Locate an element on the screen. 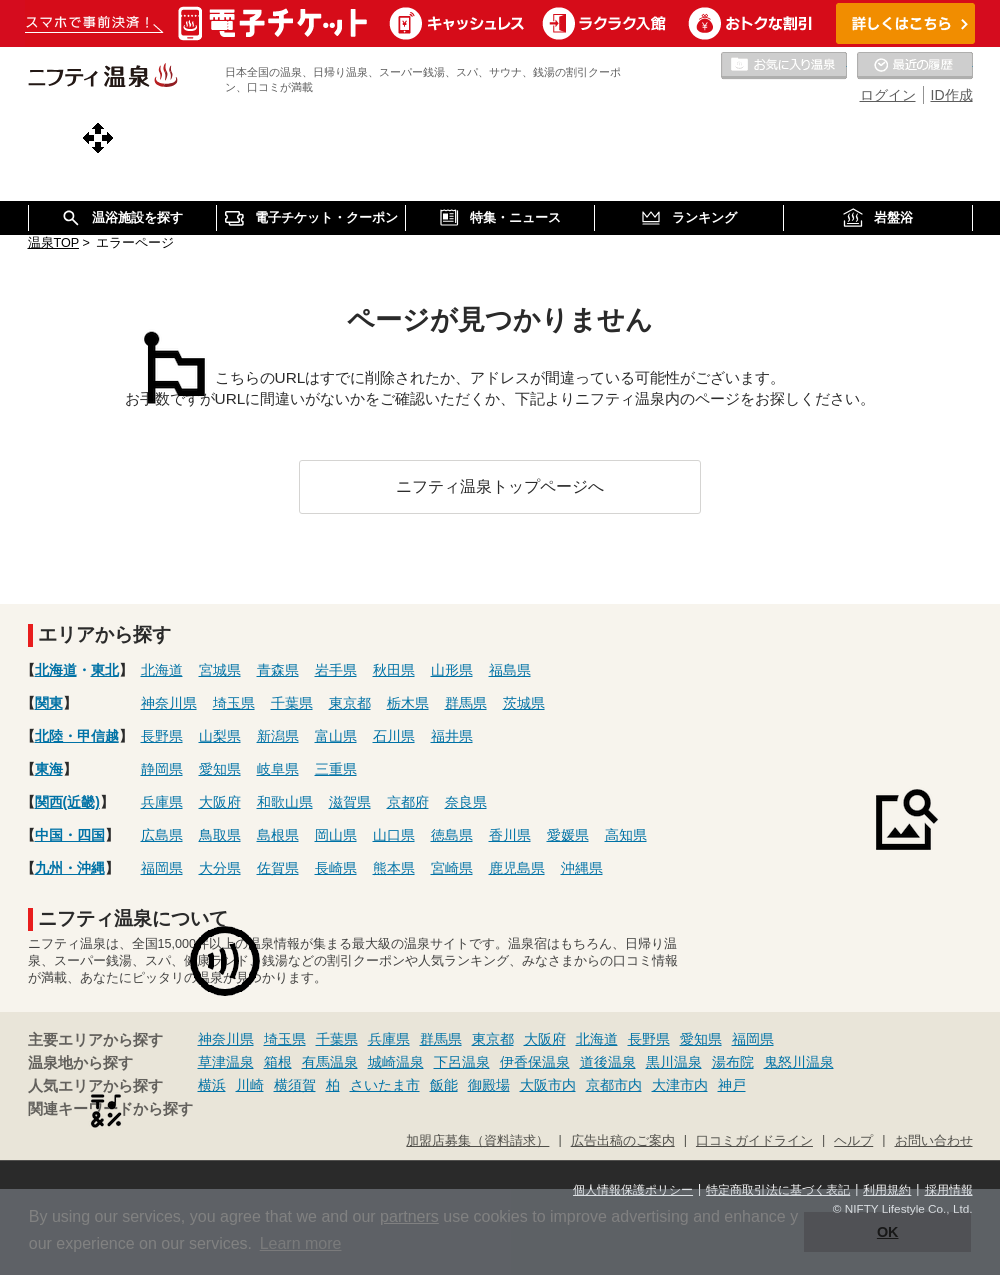 This screenshot has height=1275, width=1000. access flag emoji or country symbols is located at coordinates (174, 369).